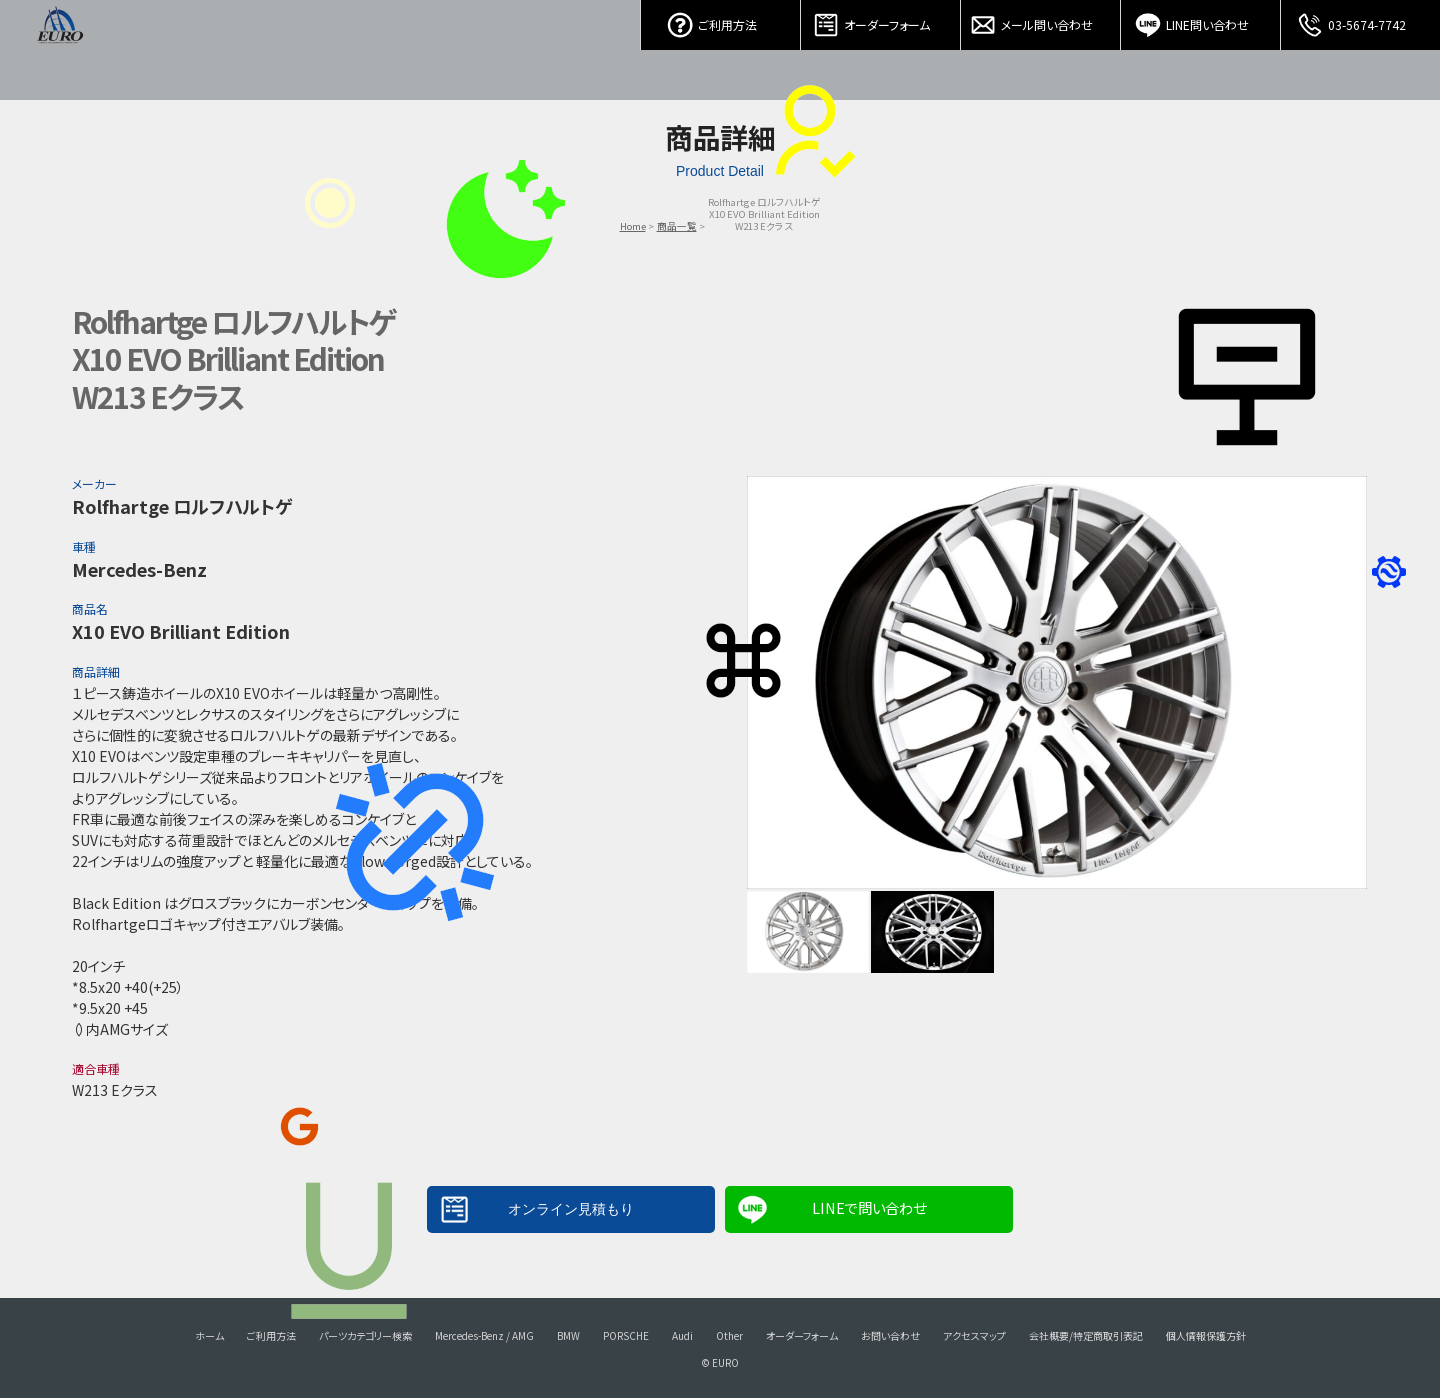  Describe the element at coordinates (500, 224) in the screenshot. I see `enable dark mode or night theme` at that location.